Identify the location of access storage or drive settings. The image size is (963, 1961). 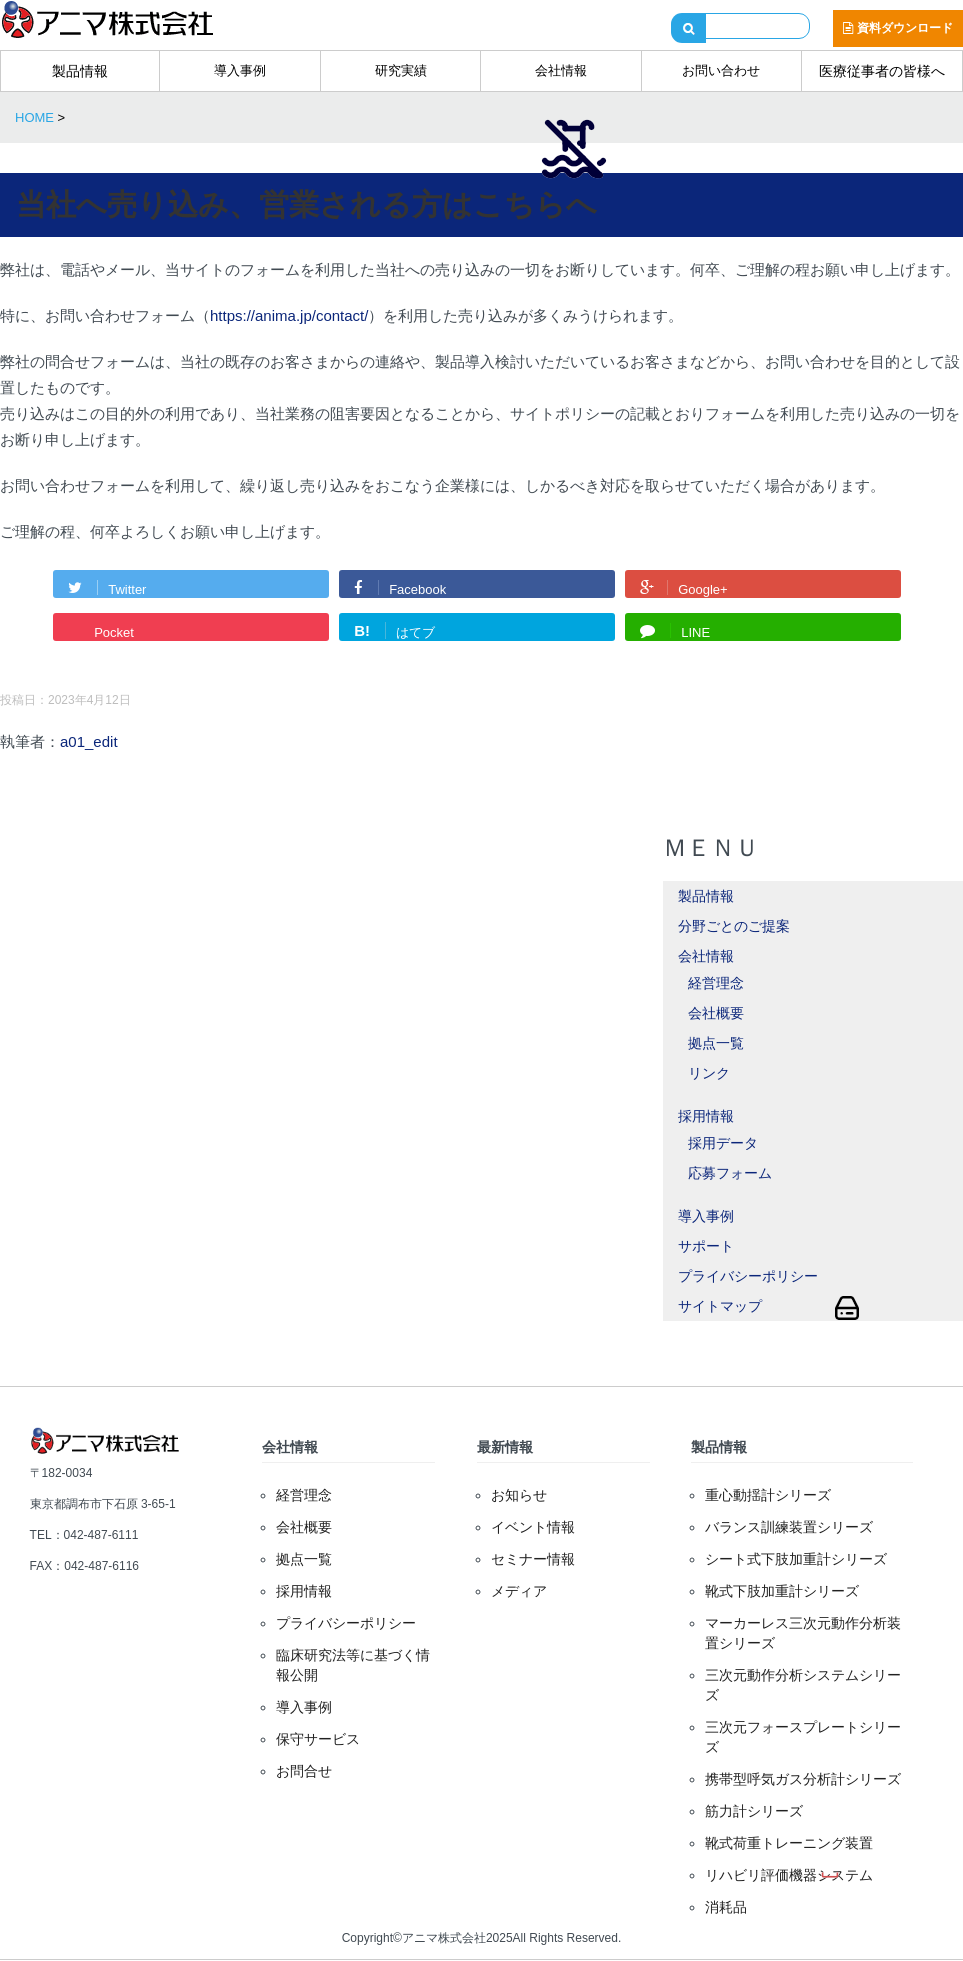
(847, 1308).